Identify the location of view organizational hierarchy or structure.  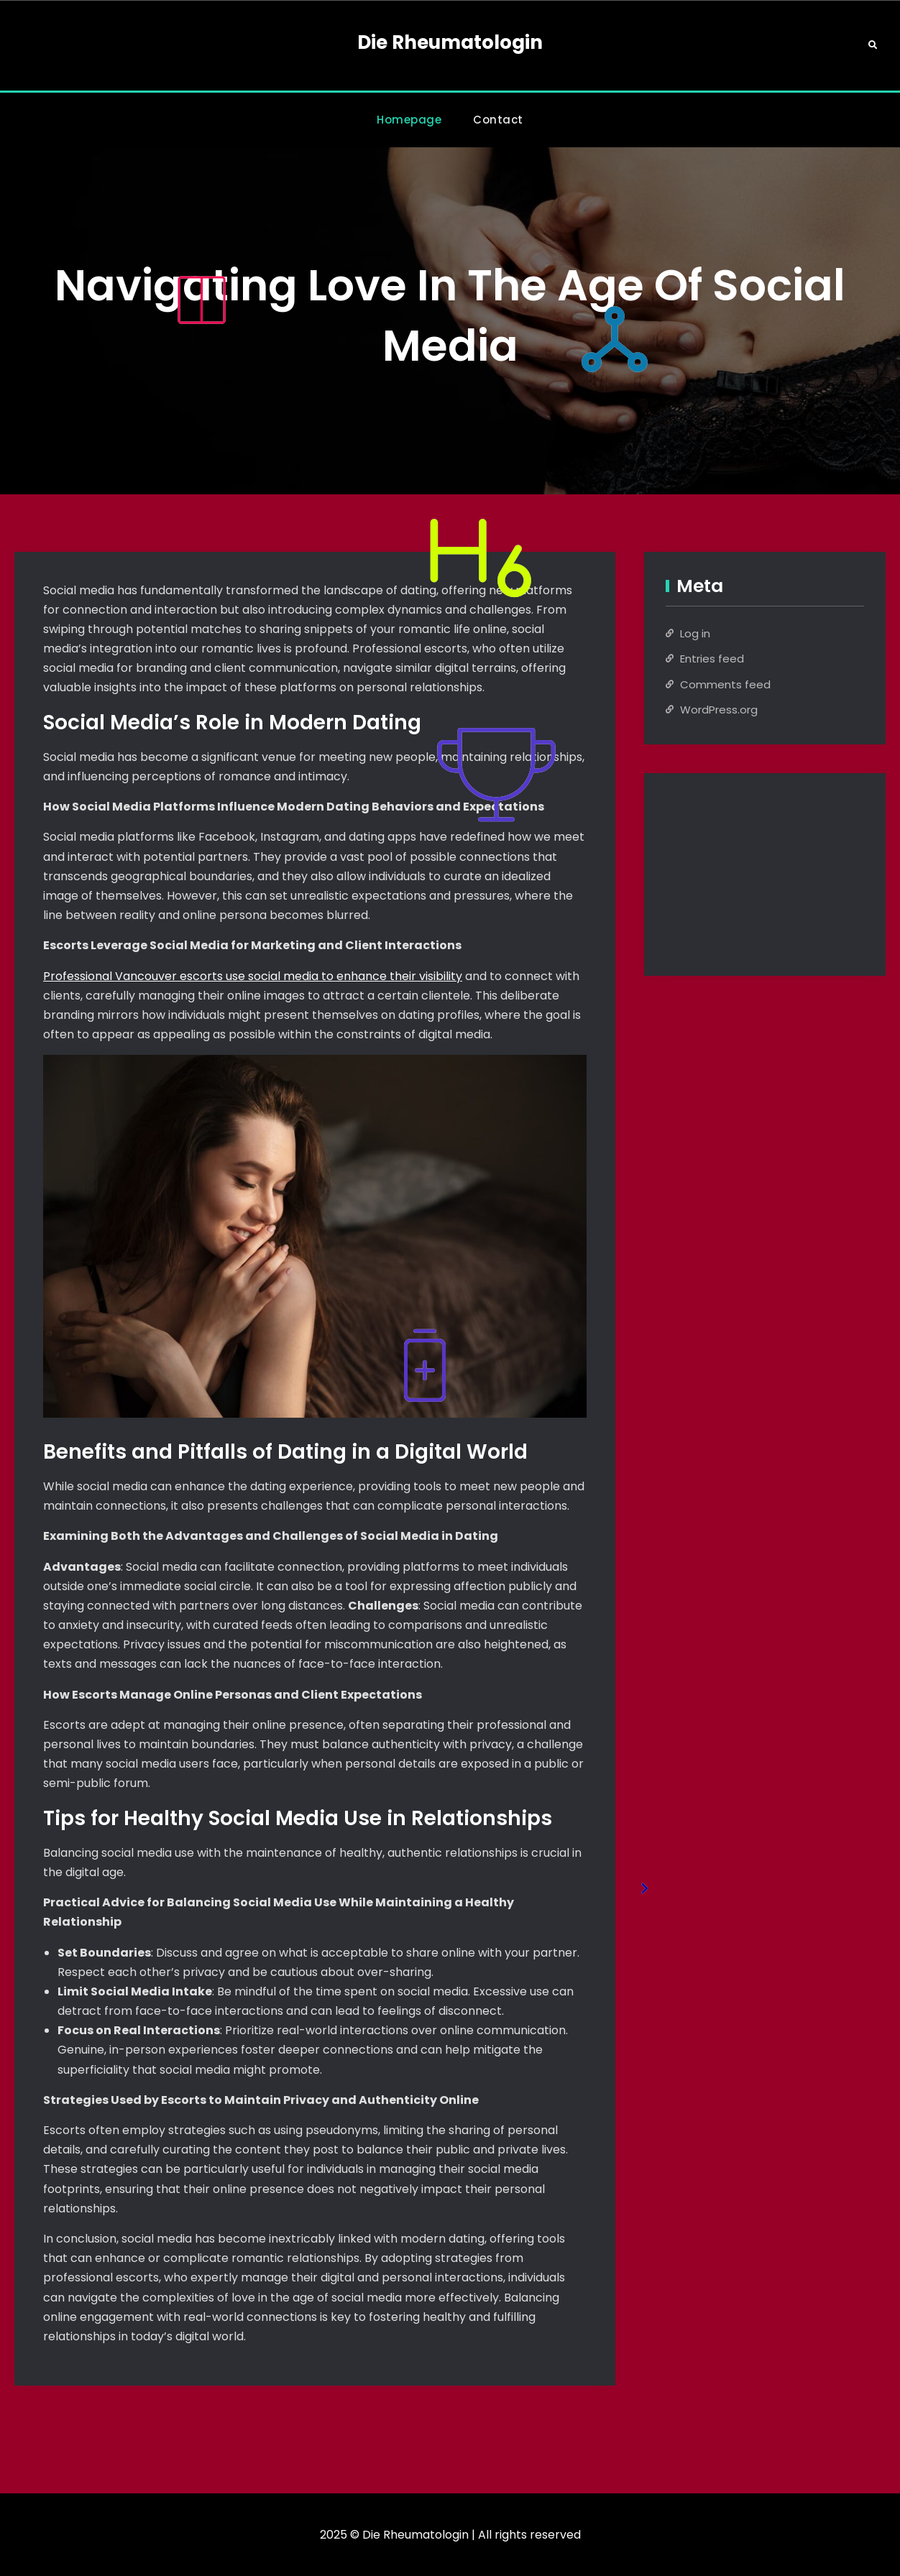
(615, 339).